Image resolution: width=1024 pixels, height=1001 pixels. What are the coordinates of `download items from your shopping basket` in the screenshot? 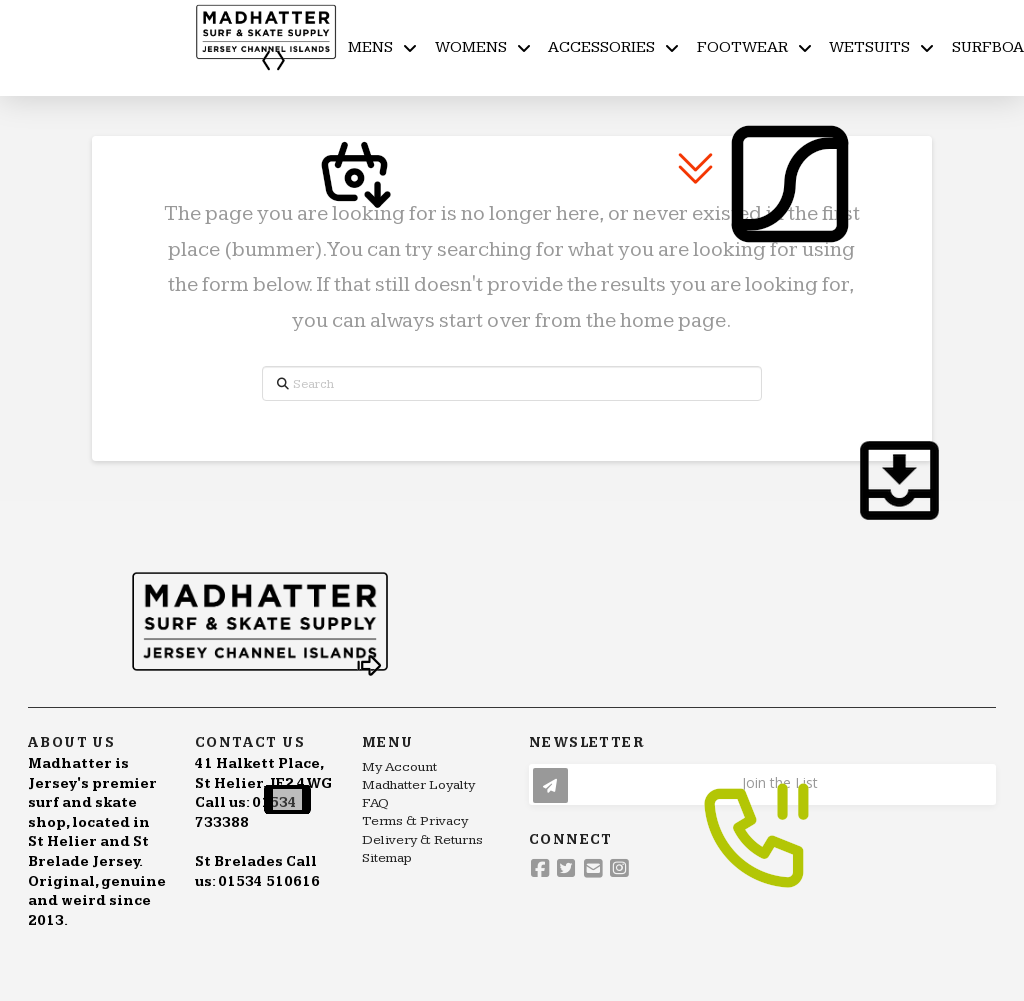 It's located at (354, 171).